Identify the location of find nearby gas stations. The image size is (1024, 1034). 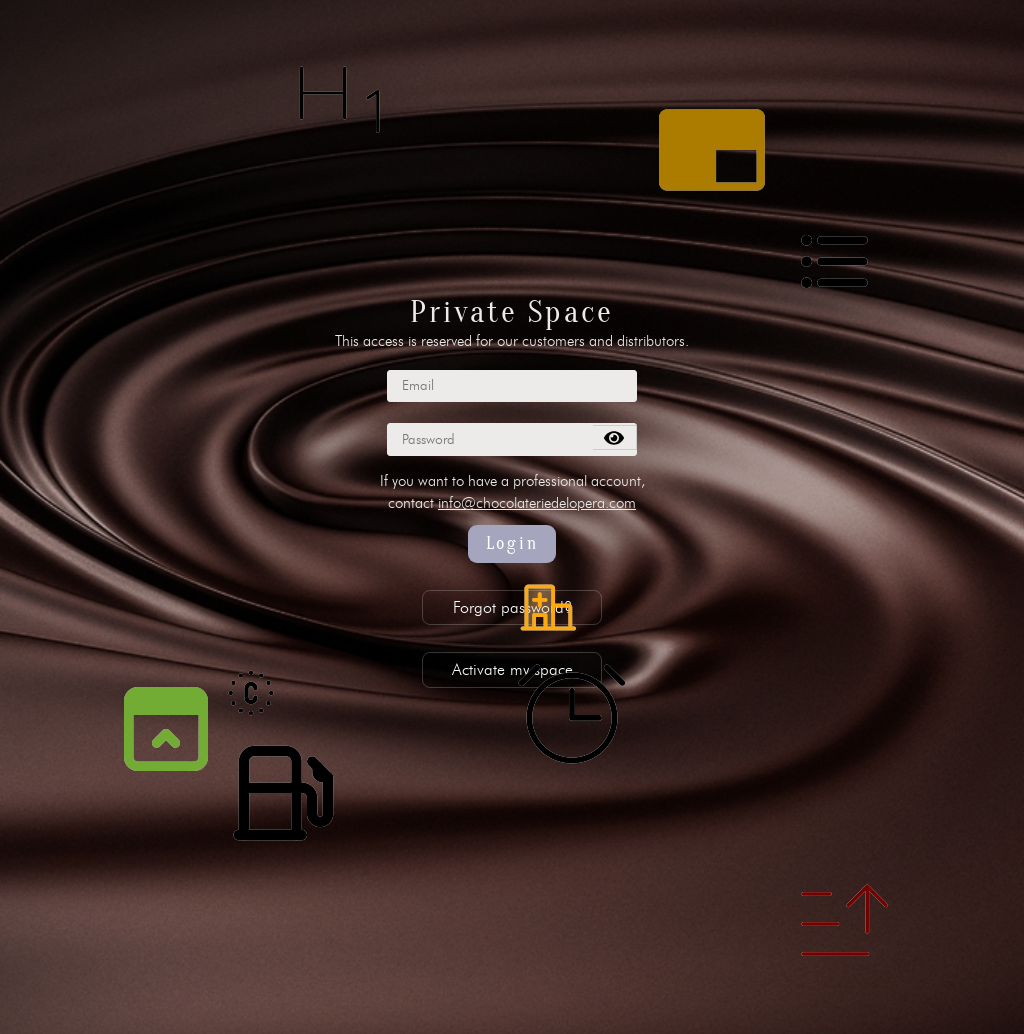
(286, 793).